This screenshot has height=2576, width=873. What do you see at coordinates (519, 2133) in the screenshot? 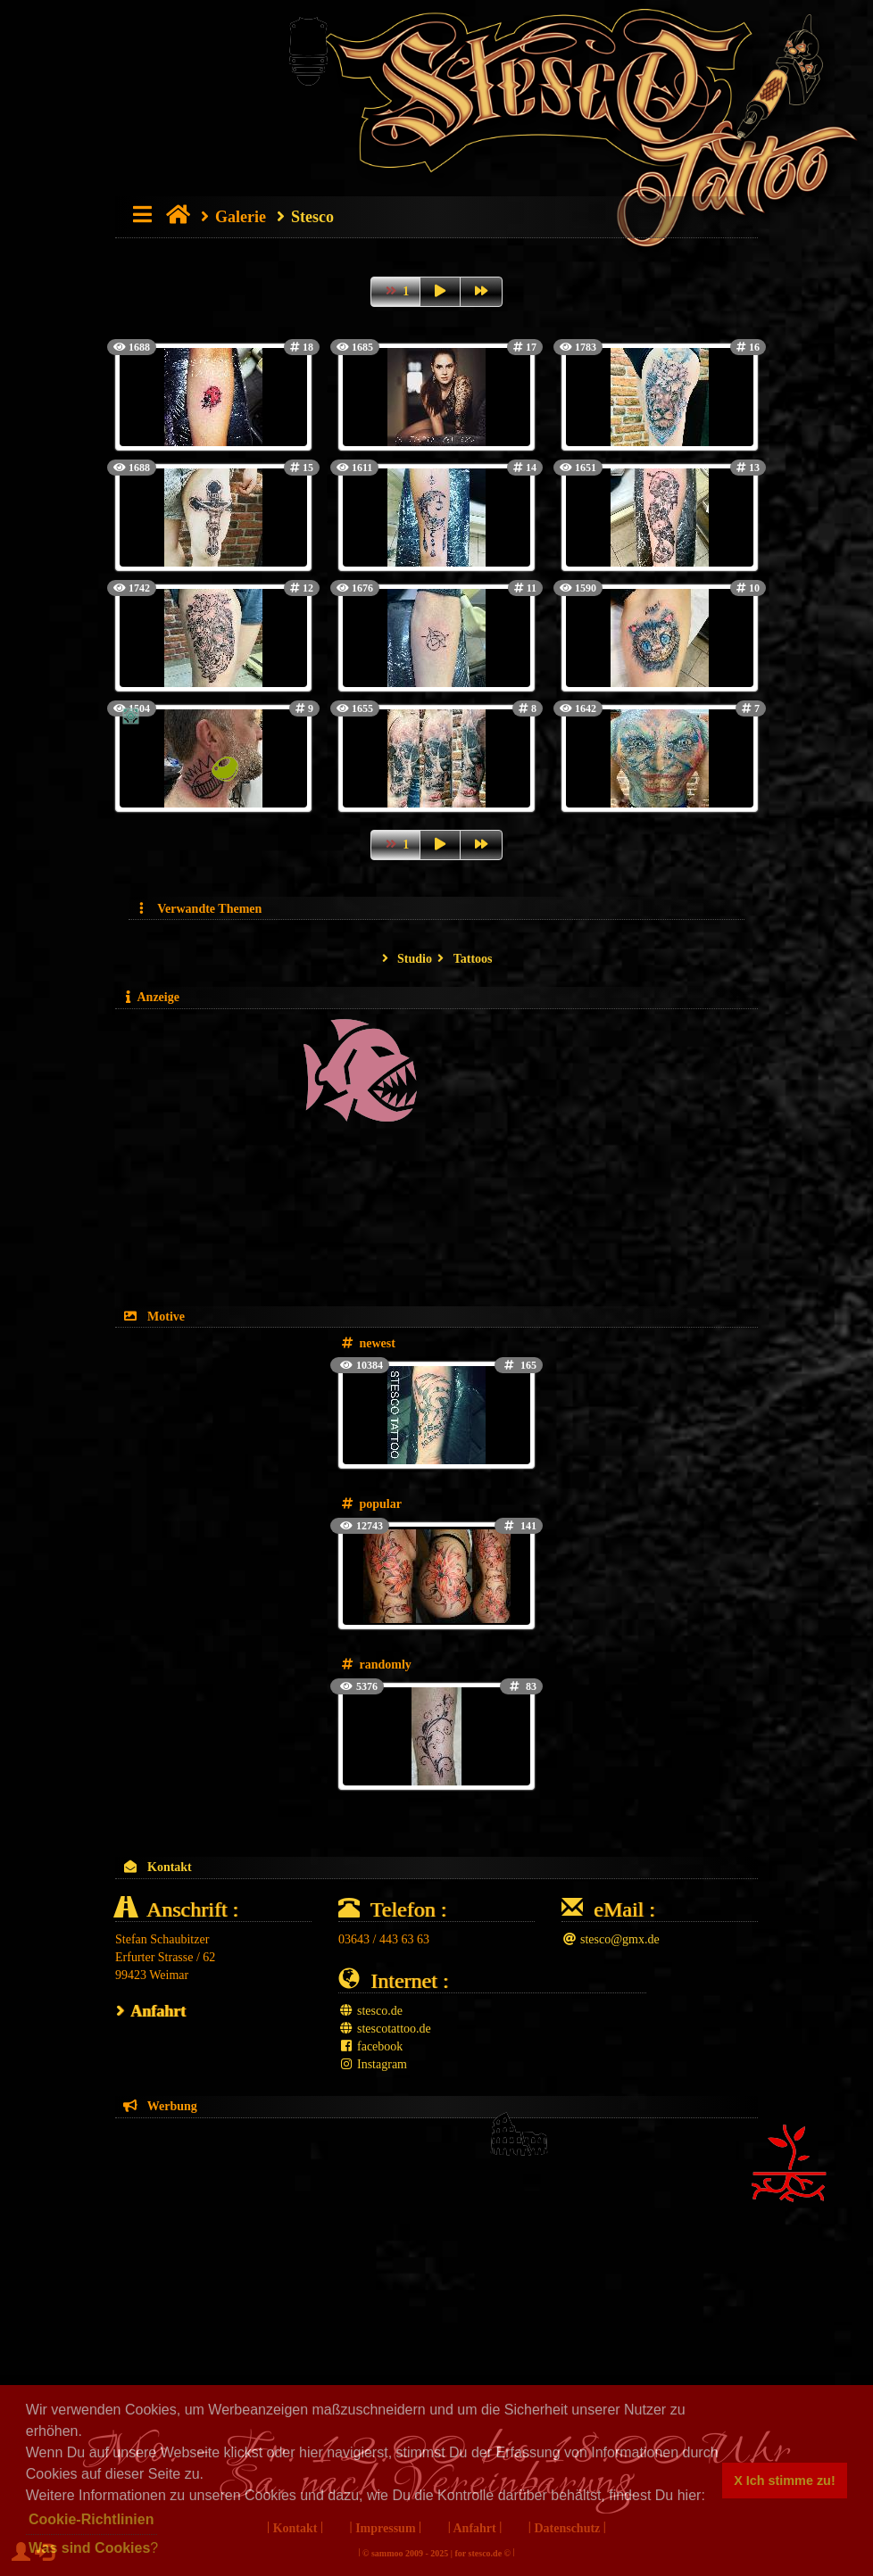
I see `view historical landmarks or monuments` at bounding box center [519, 2133].